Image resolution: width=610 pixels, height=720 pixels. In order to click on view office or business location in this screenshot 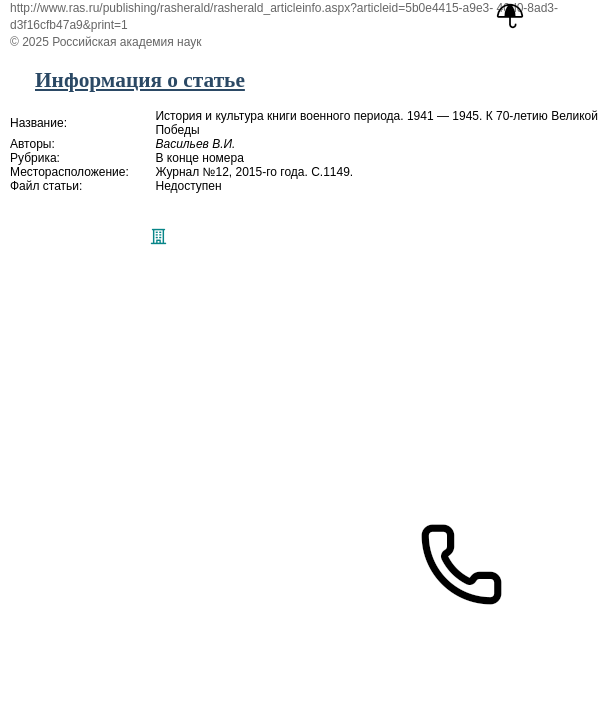, I will do `click(158, 236)`.